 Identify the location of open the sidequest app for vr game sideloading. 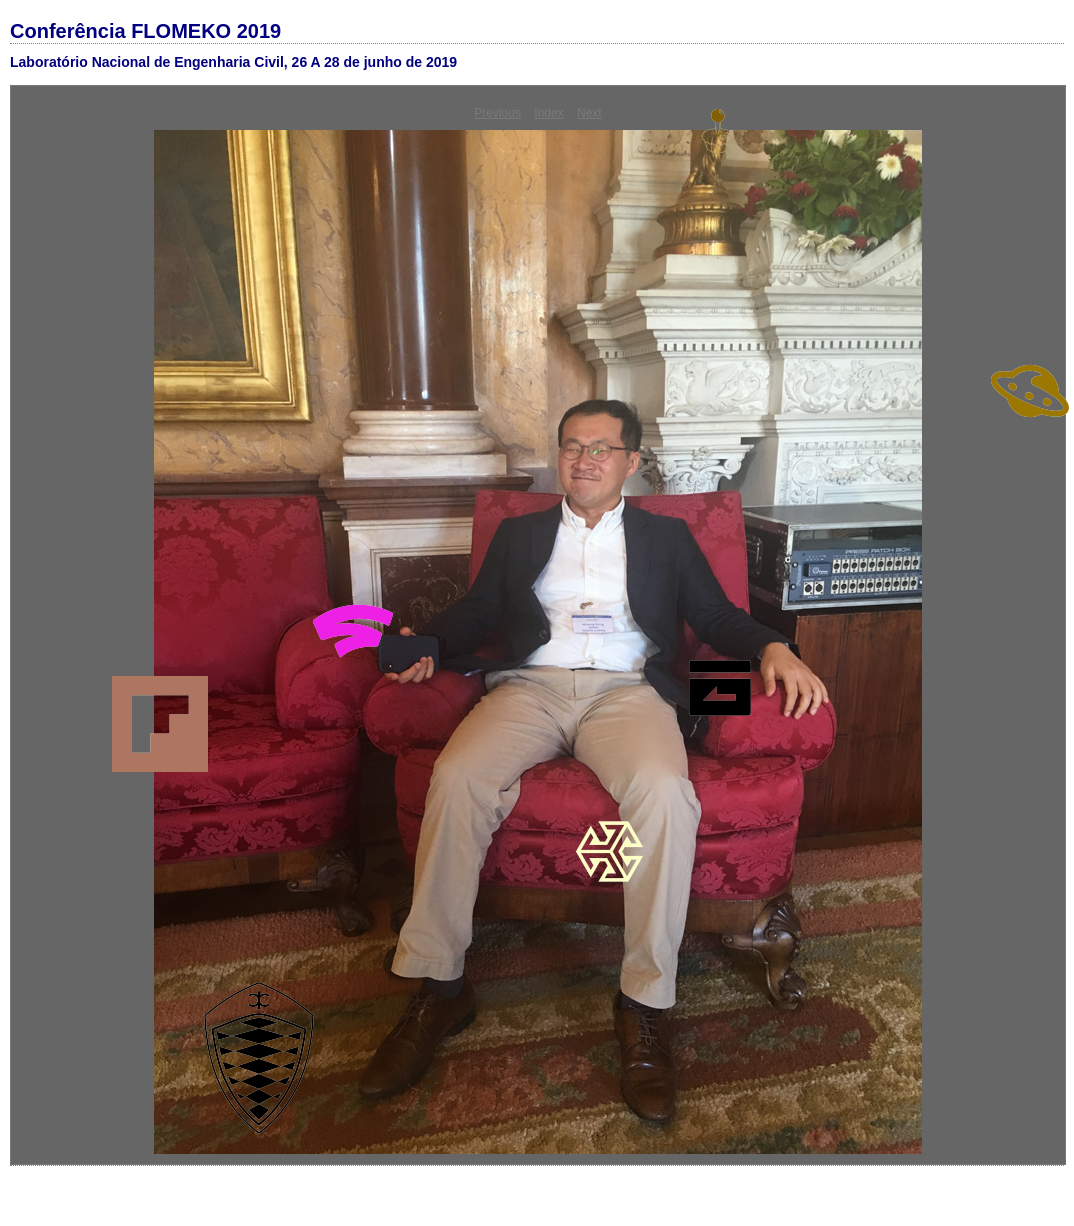
(609, 851).